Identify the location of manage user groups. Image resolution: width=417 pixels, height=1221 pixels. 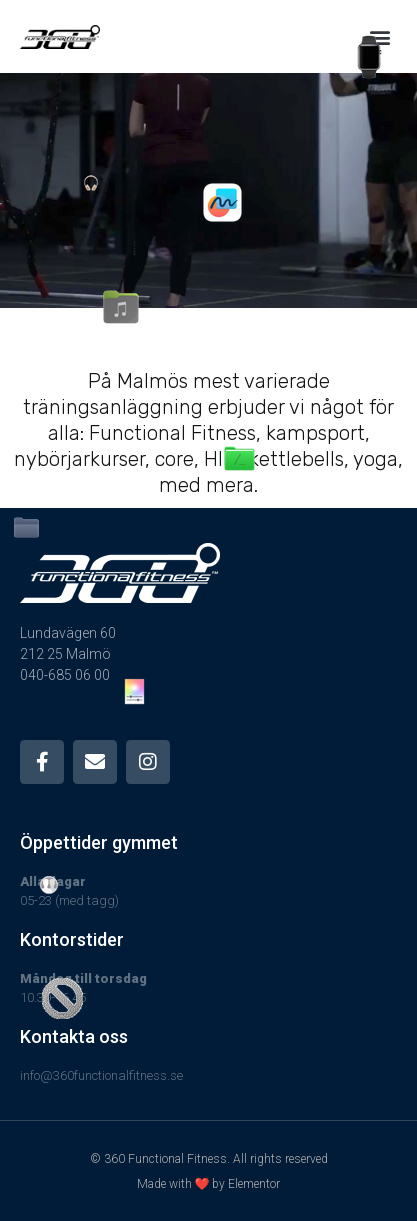
(49, 885).